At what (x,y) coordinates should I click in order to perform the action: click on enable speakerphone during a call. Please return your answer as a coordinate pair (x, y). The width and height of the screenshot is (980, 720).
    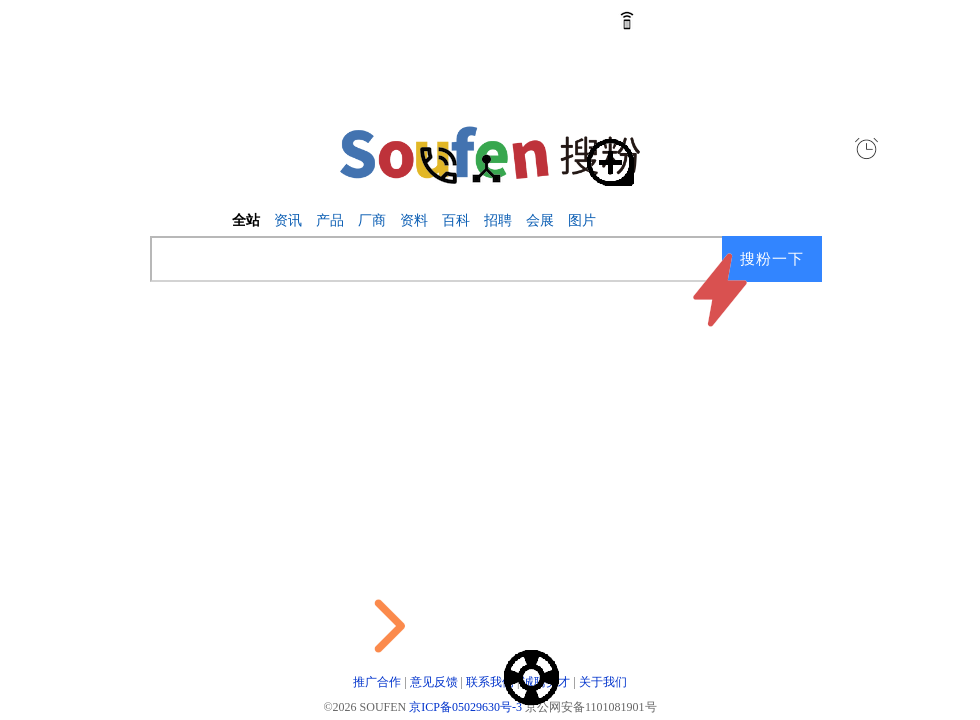
    Looking at the image, I should click on (627, 21).